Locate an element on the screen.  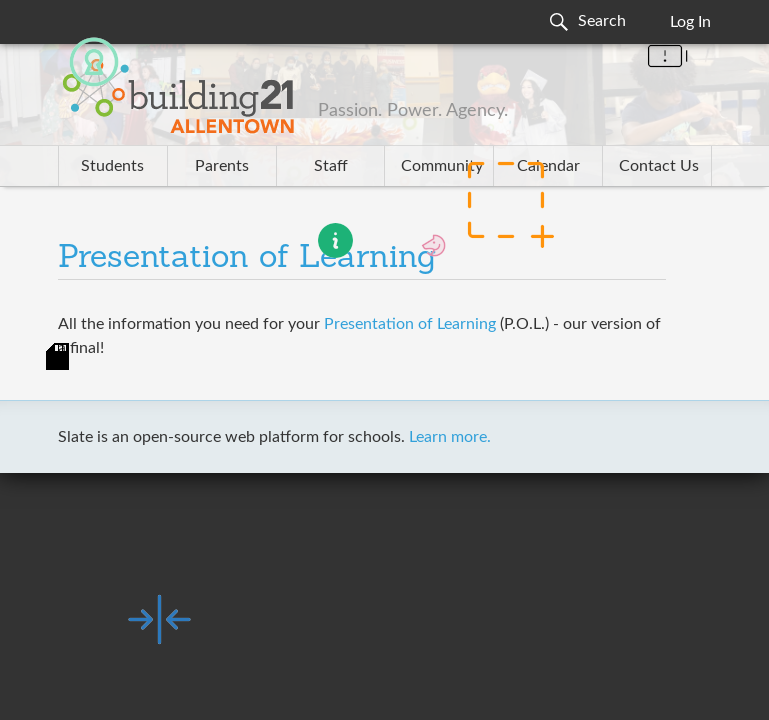
access security or privacy settings is located at coordinates (94, 62).